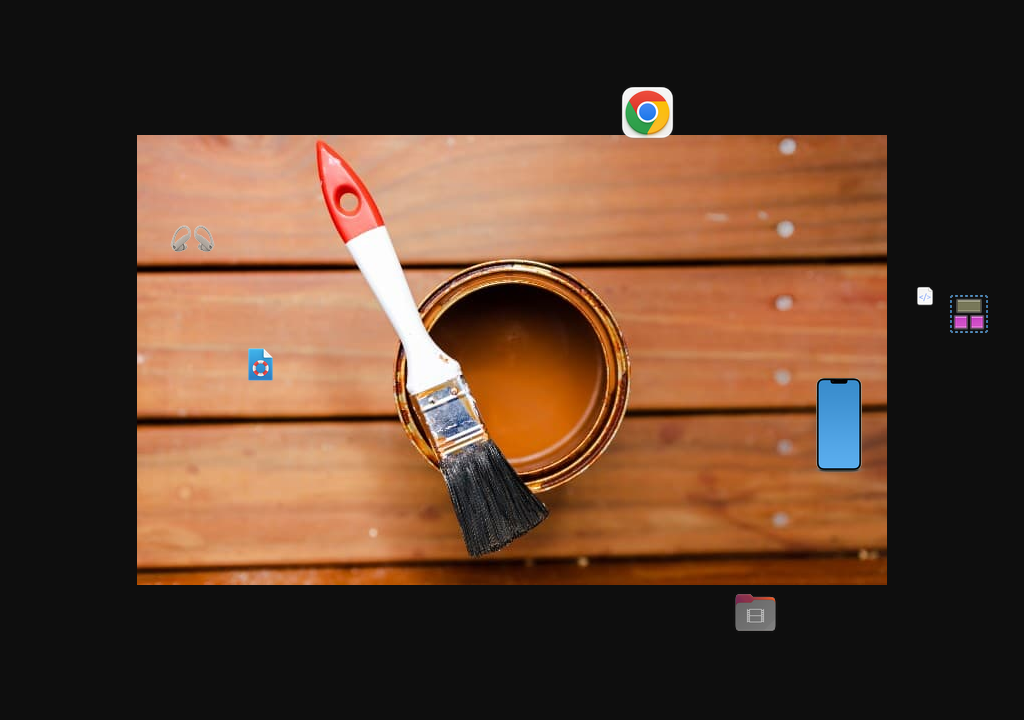 The height and width of the screenshot is (720, 1024). I want to click on iPhone 13 Pro device icon, so click(839, 426).